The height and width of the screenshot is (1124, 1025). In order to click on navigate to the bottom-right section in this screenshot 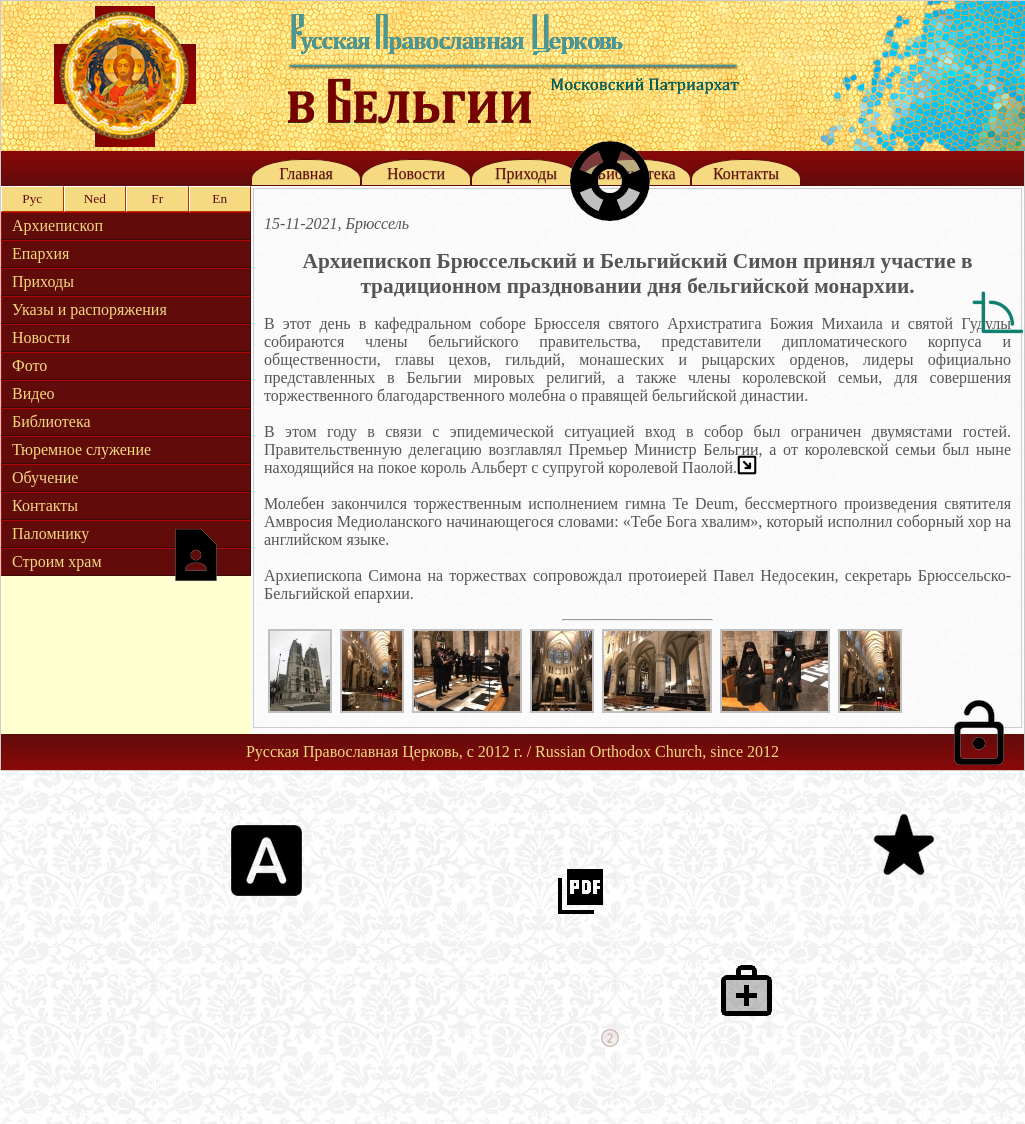, I will do `click(747, 465)`.